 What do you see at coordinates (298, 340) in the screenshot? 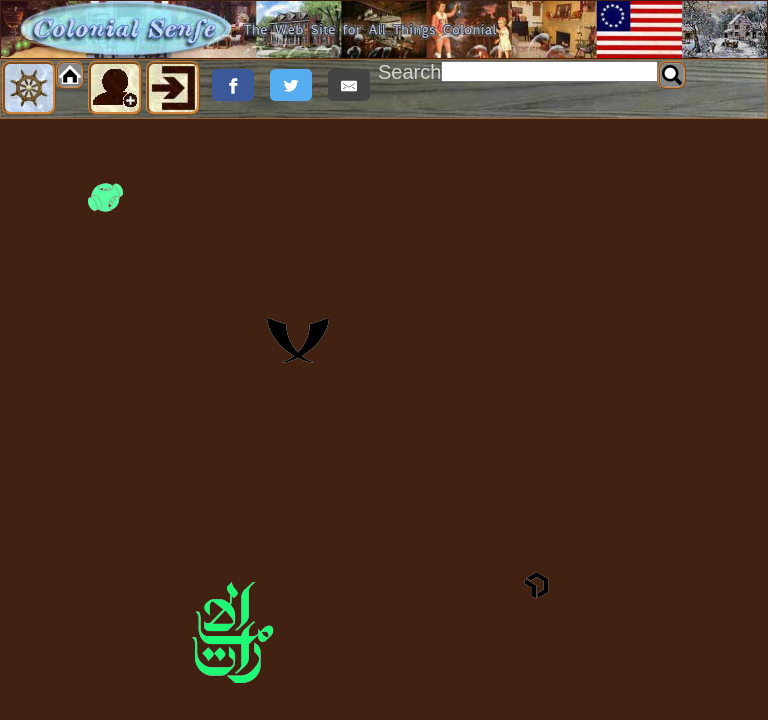
I see `xmpp messaging protocol logo` at bounding box center [298, 340].